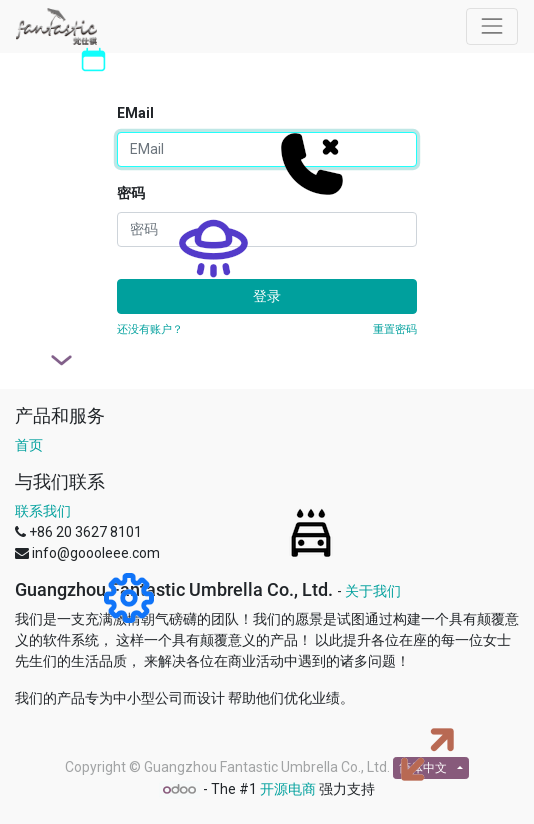 This screenshot has width=534, height=824. Describe the element at coordinates (311, 533) in the screenshot. I see `find nearby car wash locations` at that location.